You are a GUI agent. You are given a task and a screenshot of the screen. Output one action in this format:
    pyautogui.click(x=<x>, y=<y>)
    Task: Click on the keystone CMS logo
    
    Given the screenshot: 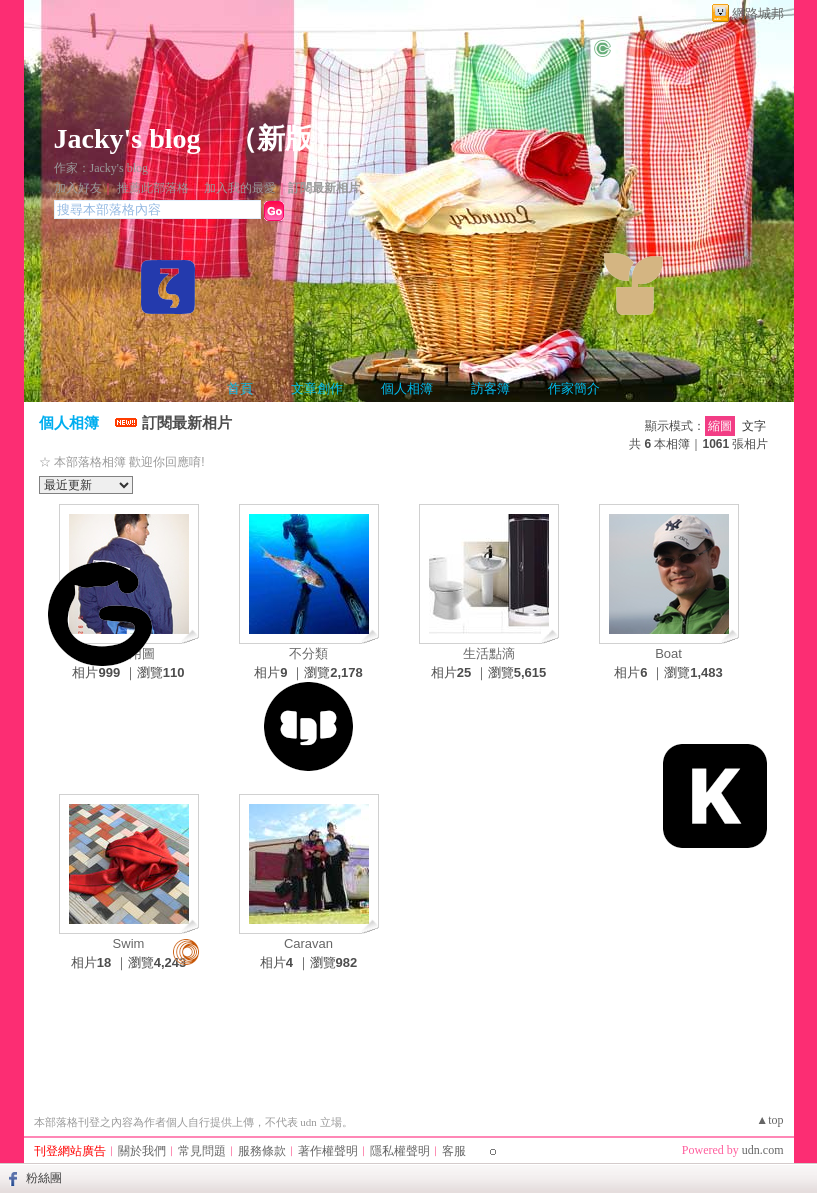 What is the action you would take?
    pyautogui.click(x=715, y=796)
    